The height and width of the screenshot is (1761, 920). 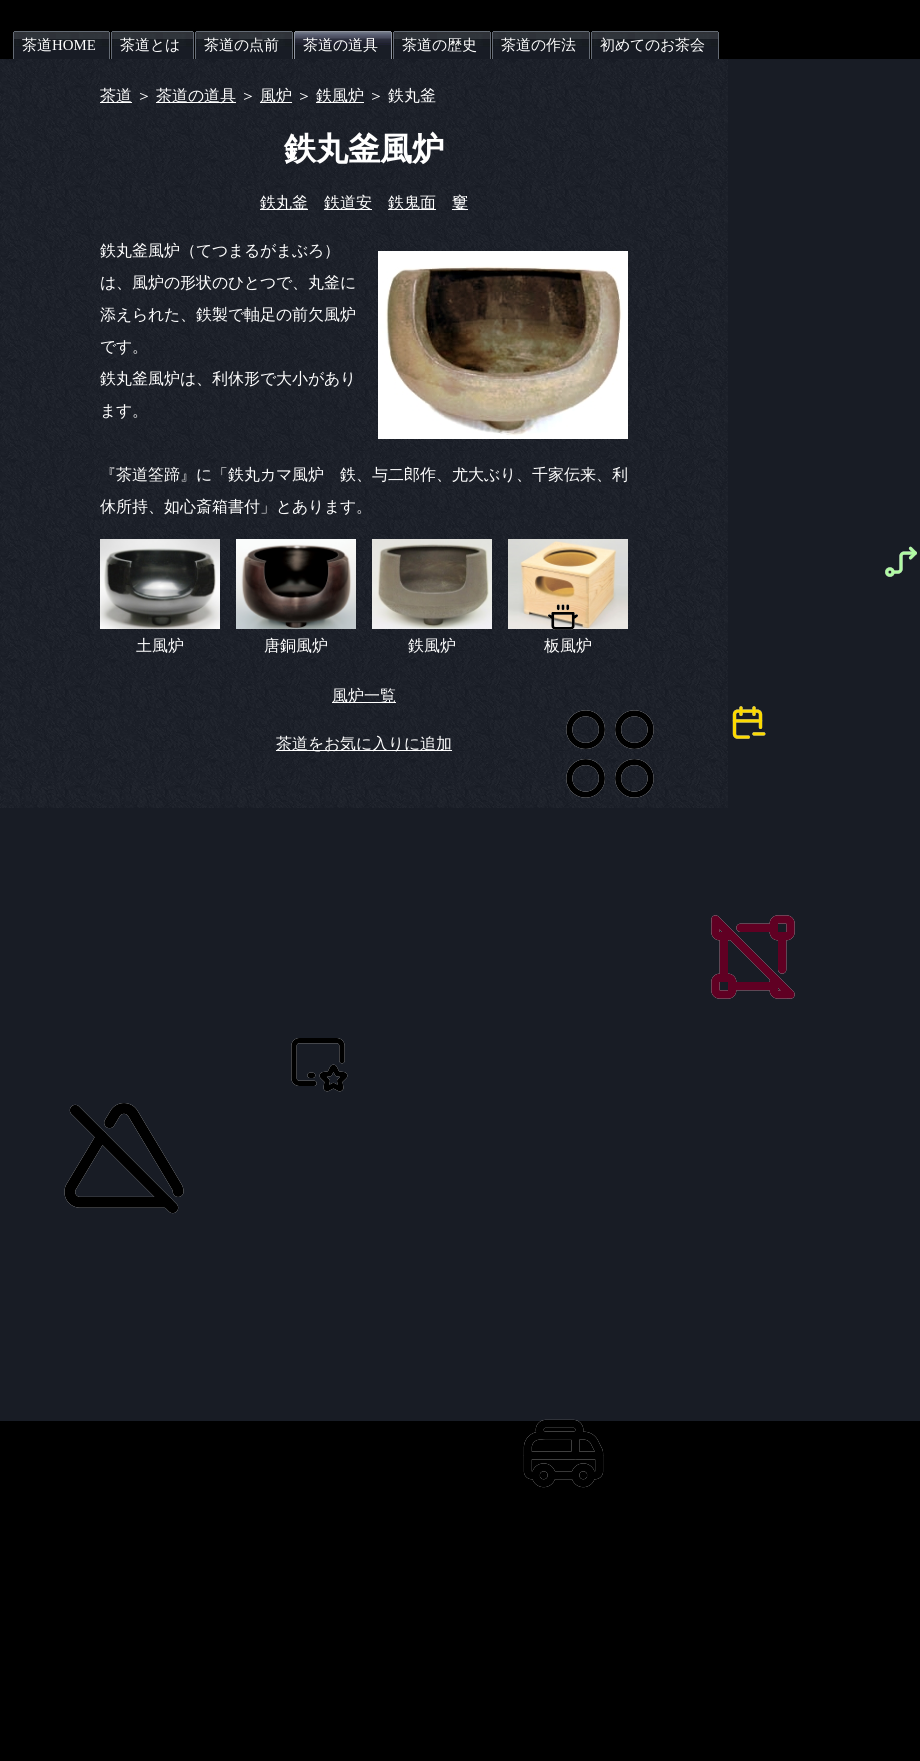 I want to click on access recipes or cooking features, so click(x=563, y=619).